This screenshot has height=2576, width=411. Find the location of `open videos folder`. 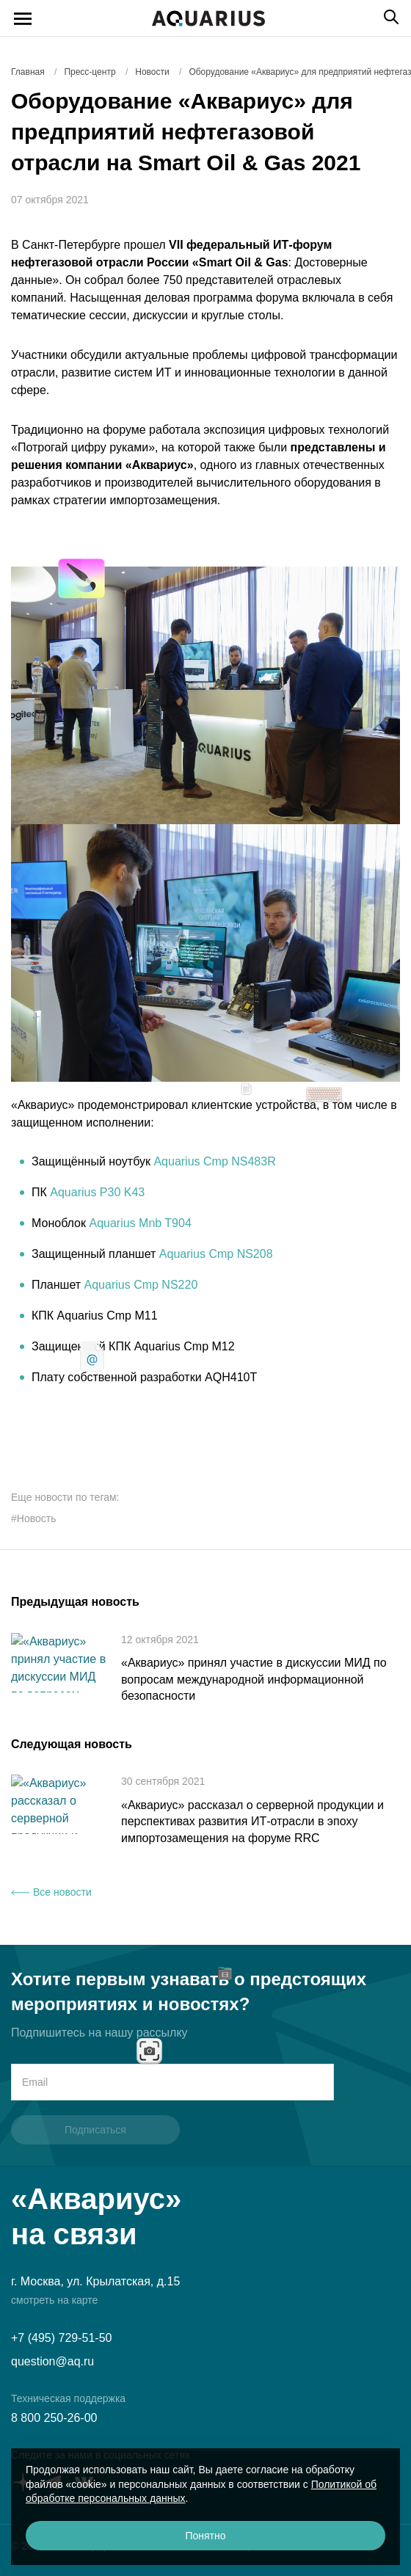

open videos folder is located at coordinates (225, 1973).